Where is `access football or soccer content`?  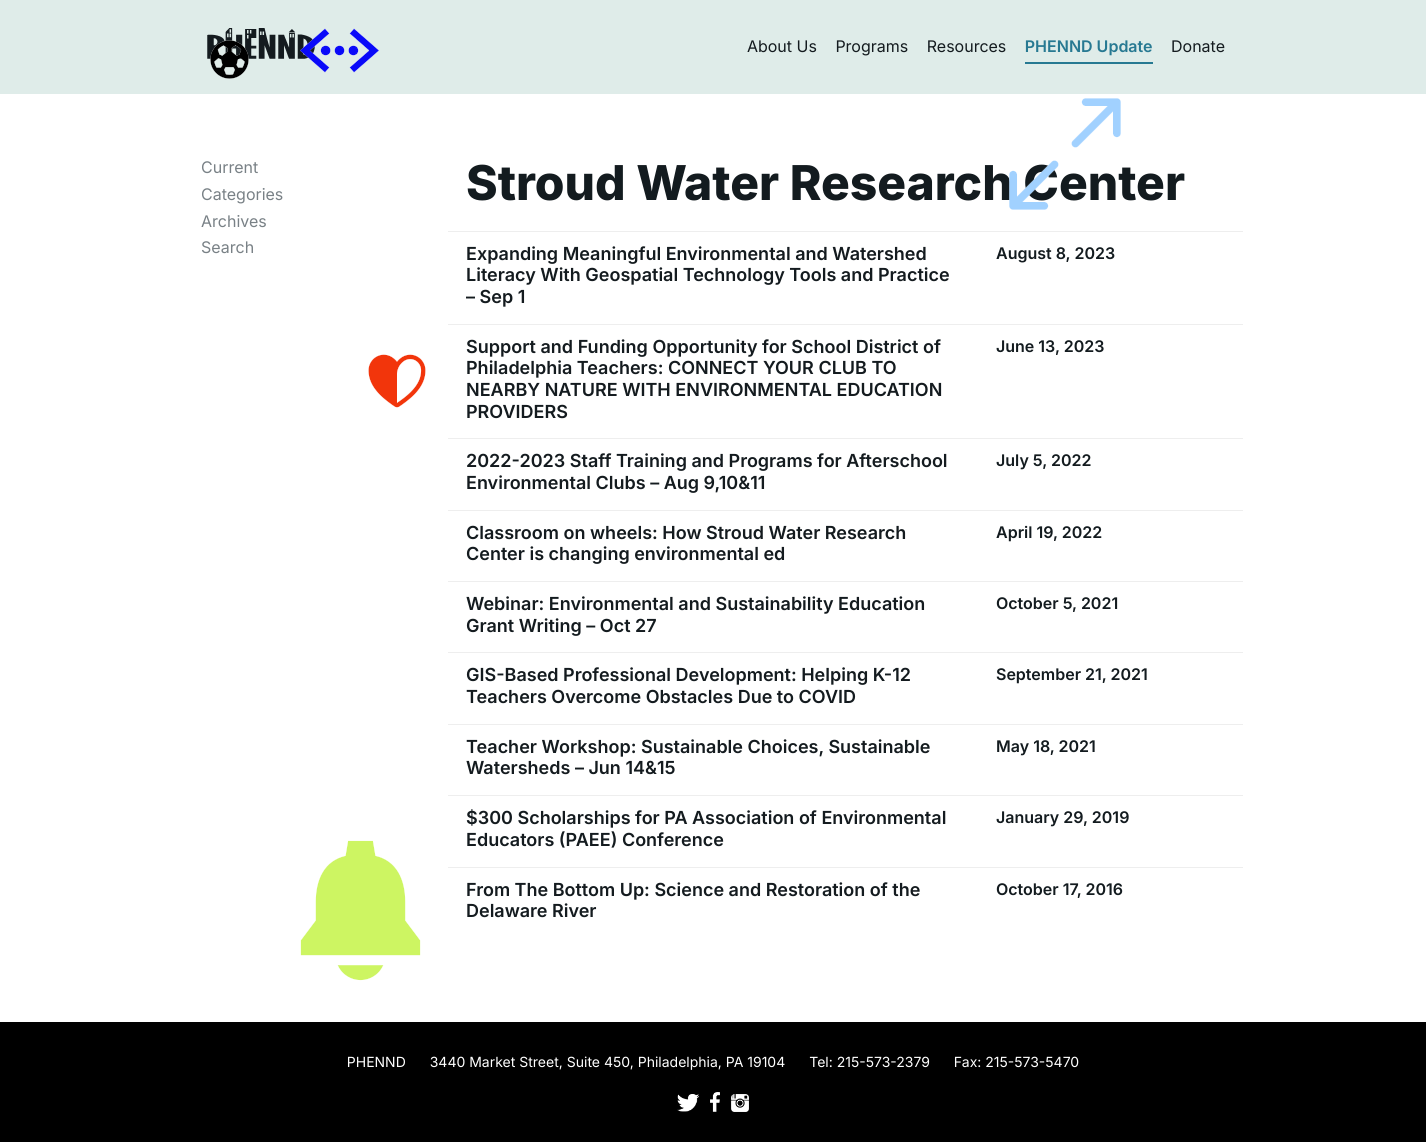
access football or soccer content is located at coordinates (229, 59).